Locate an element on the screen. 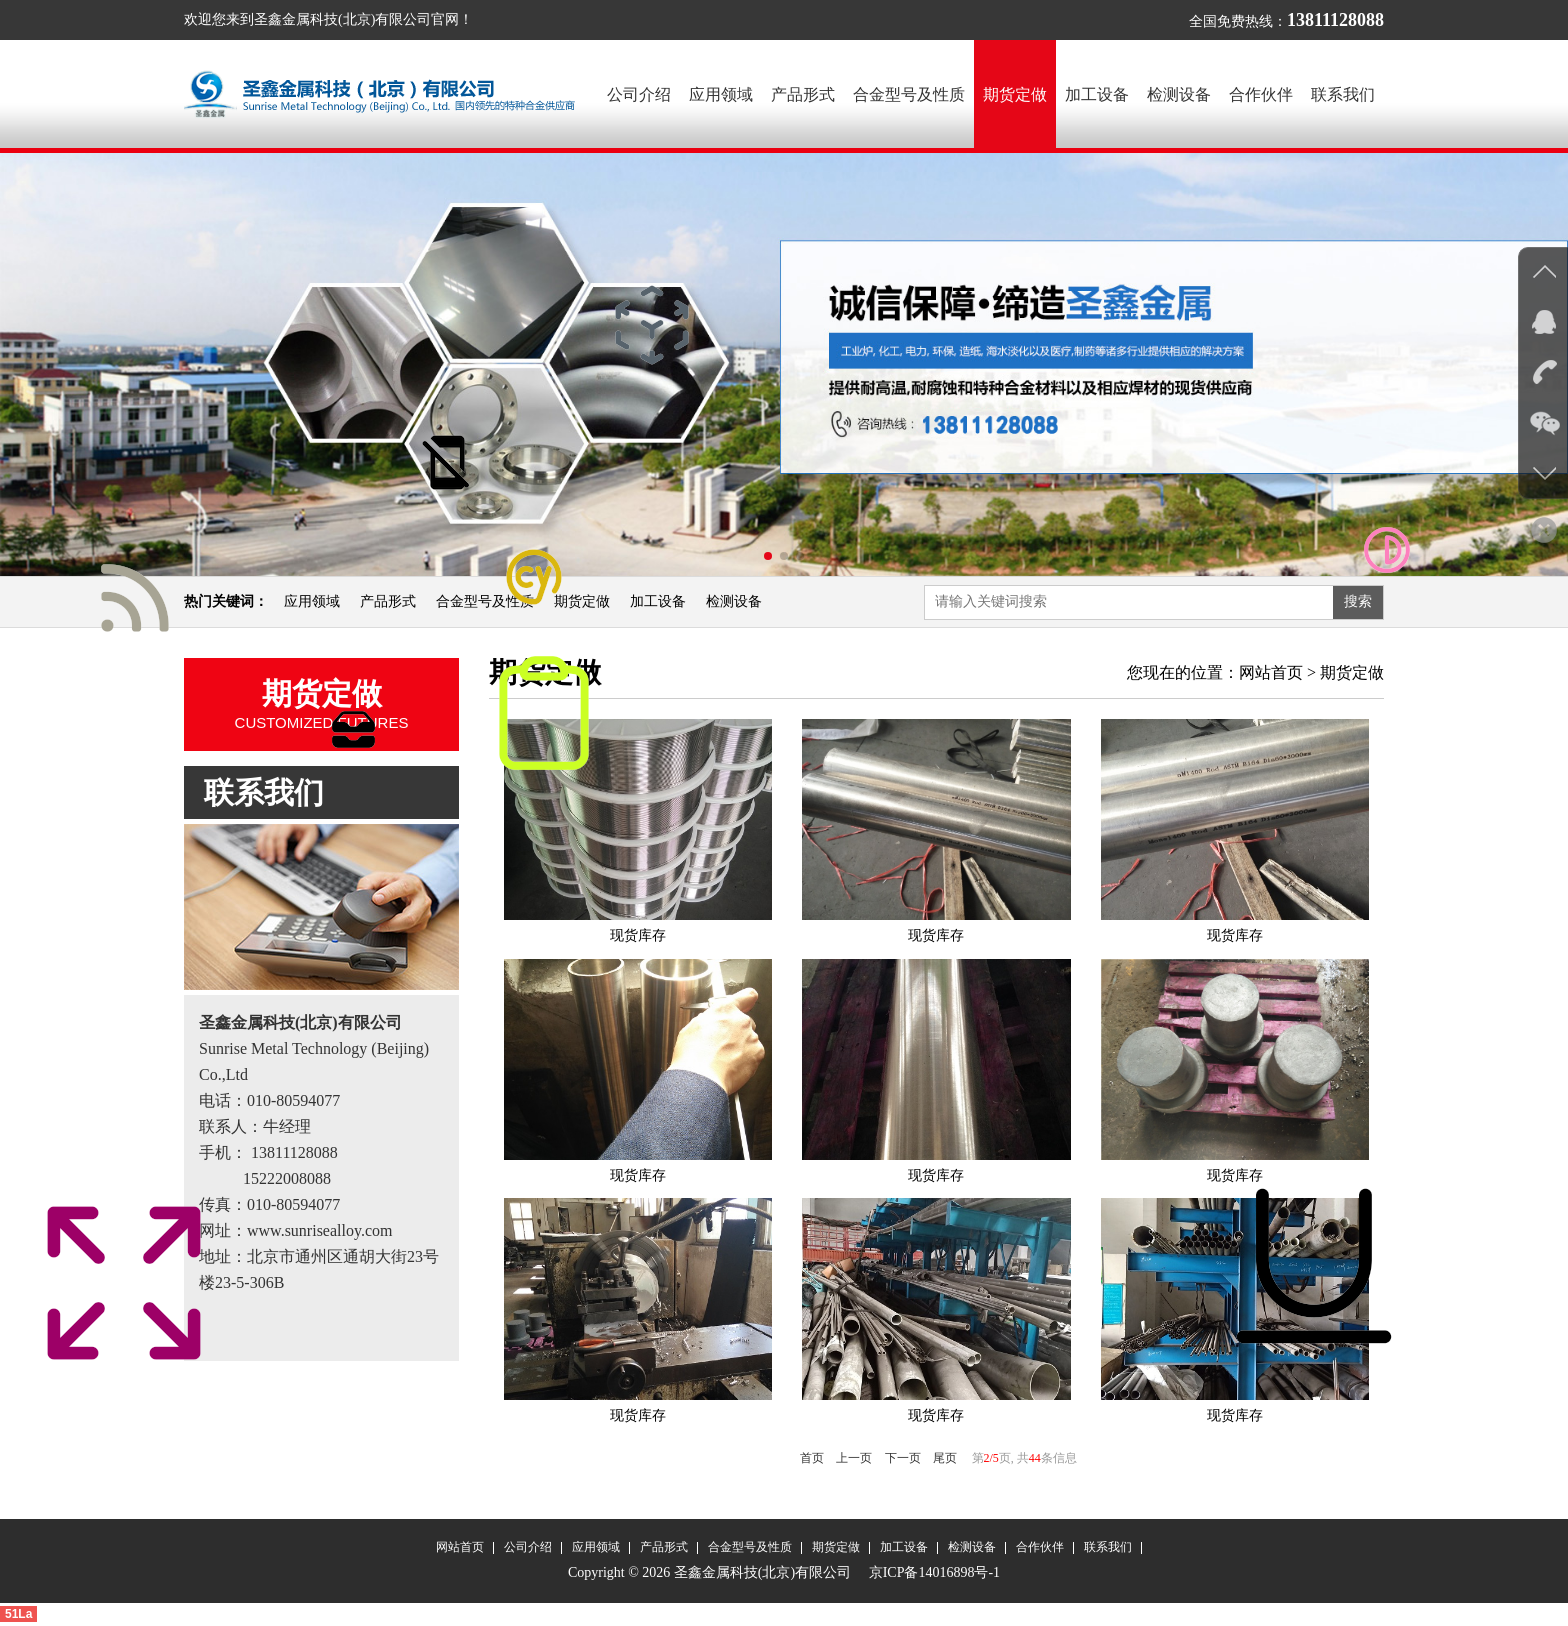 The image size is (1568, 1626). copy to clipboard is located at coordinates (544, 713).